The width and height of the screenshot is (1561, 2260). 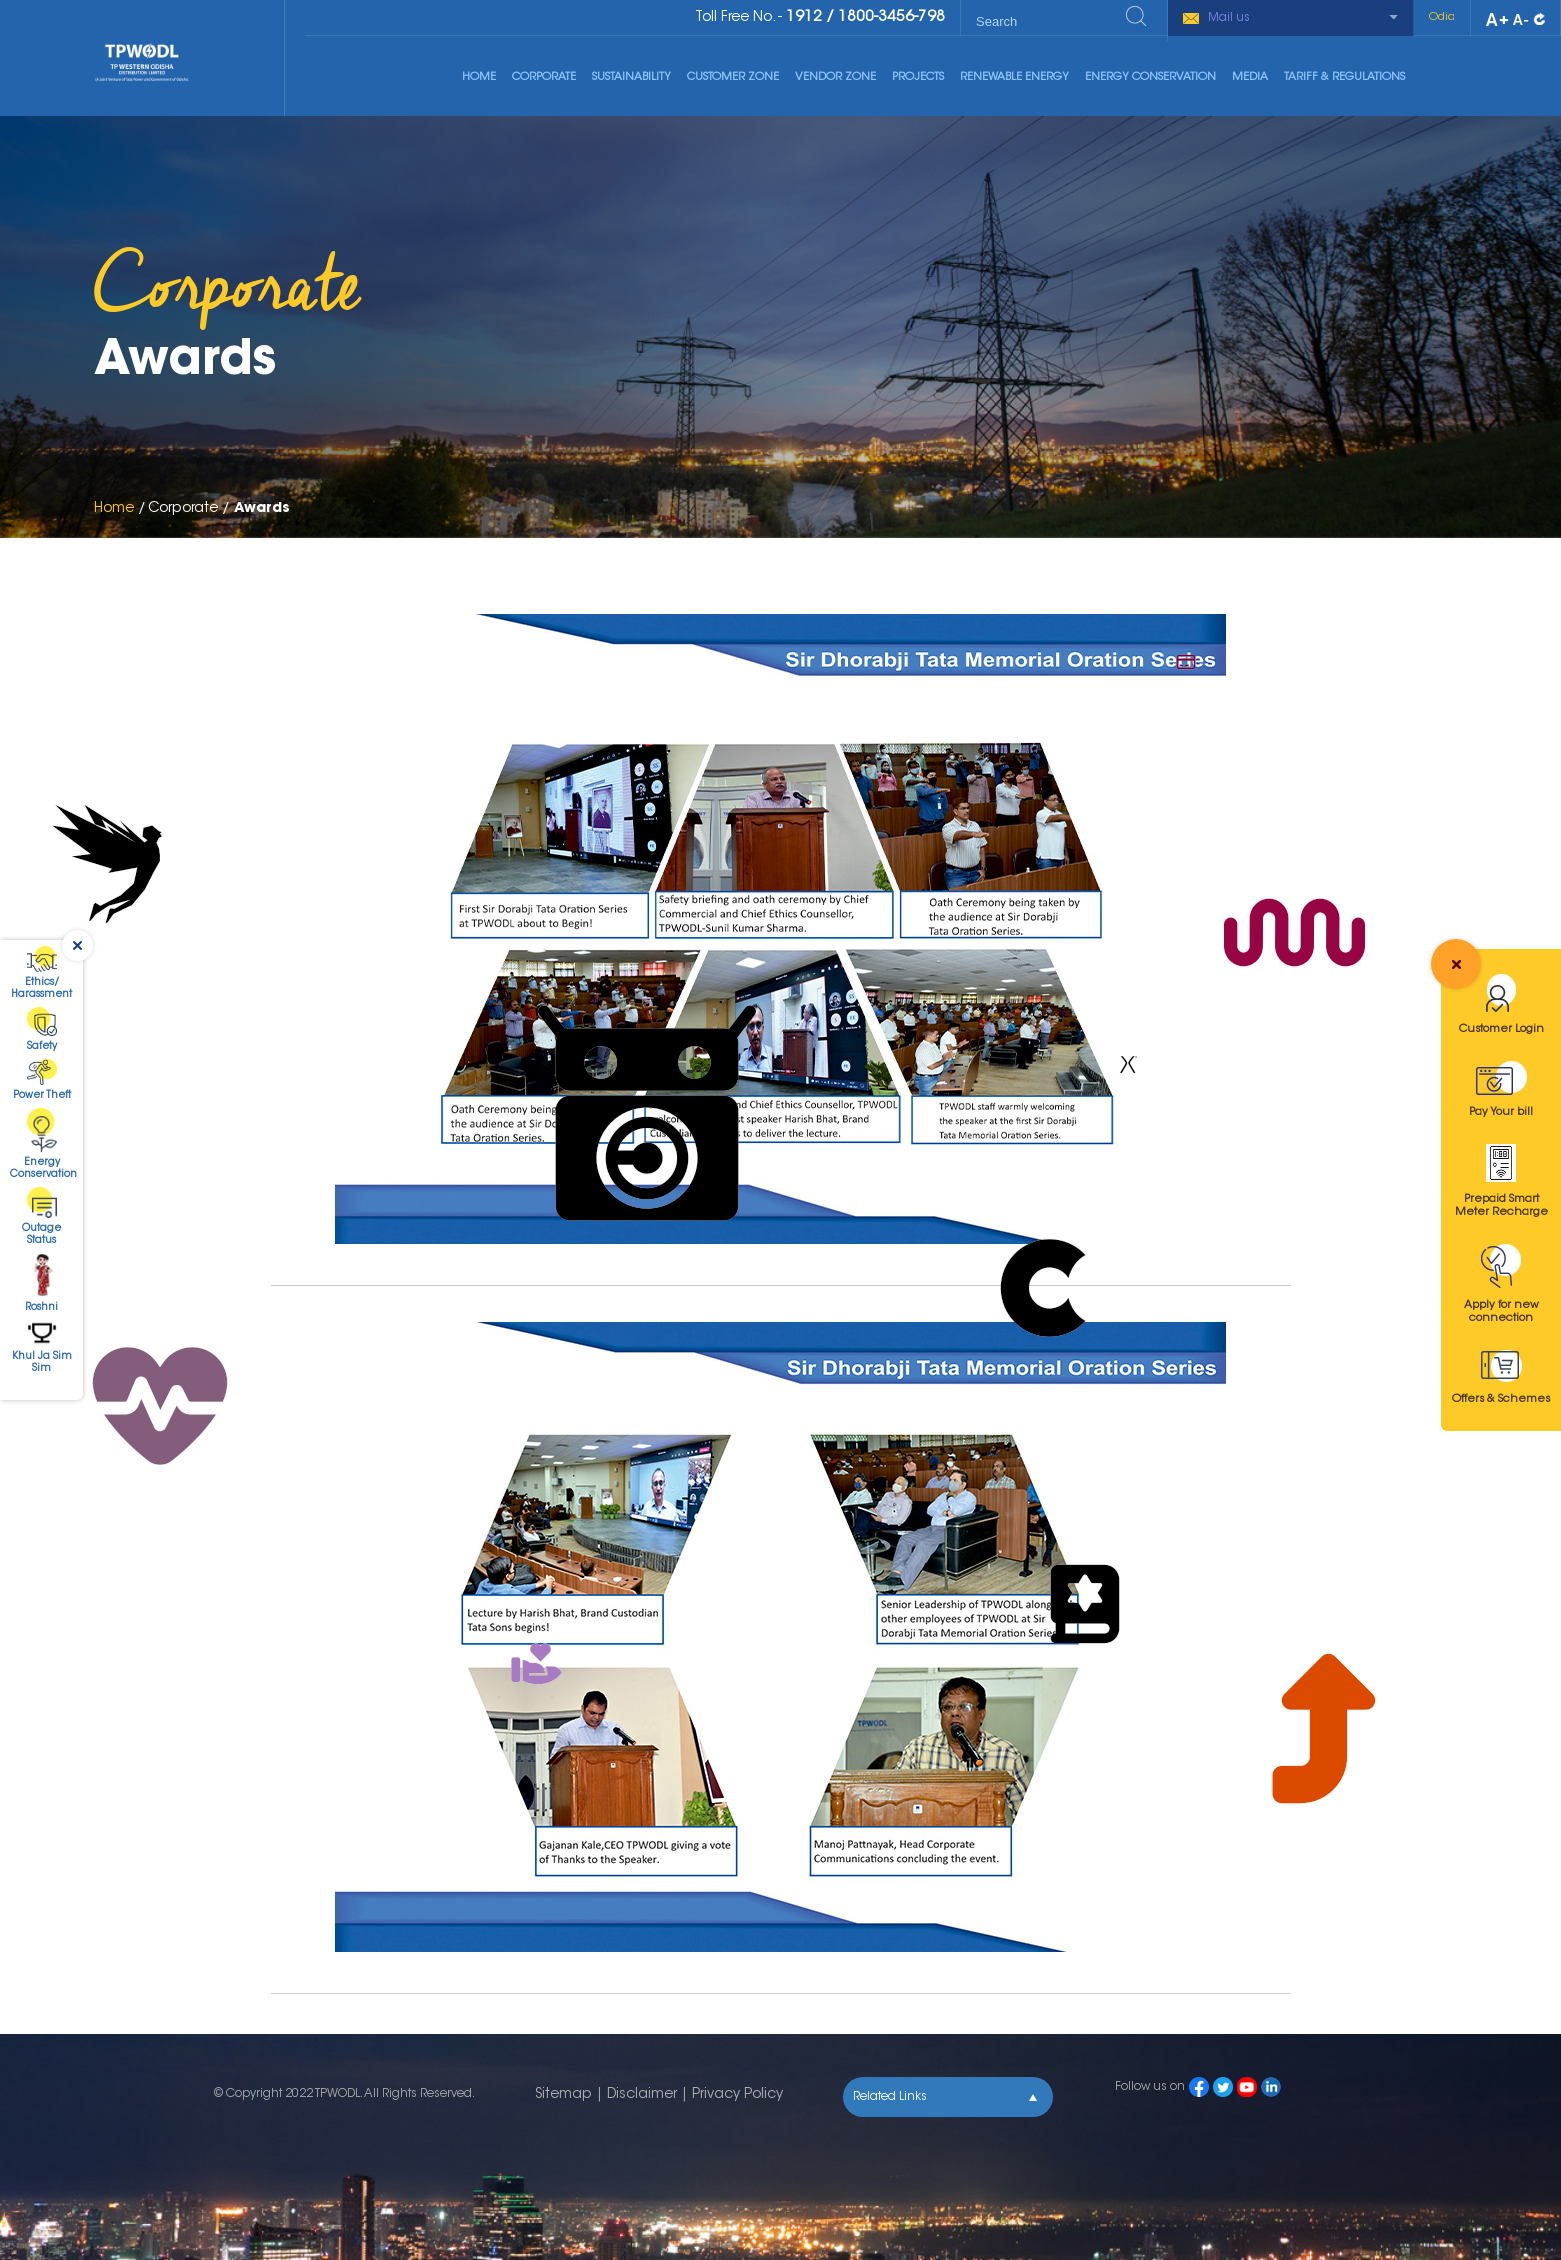 What do you see at coordinates (1294, 932) in the screenshot?
I see `visit kununu employer review platform` at bounding box center [1294, 932].